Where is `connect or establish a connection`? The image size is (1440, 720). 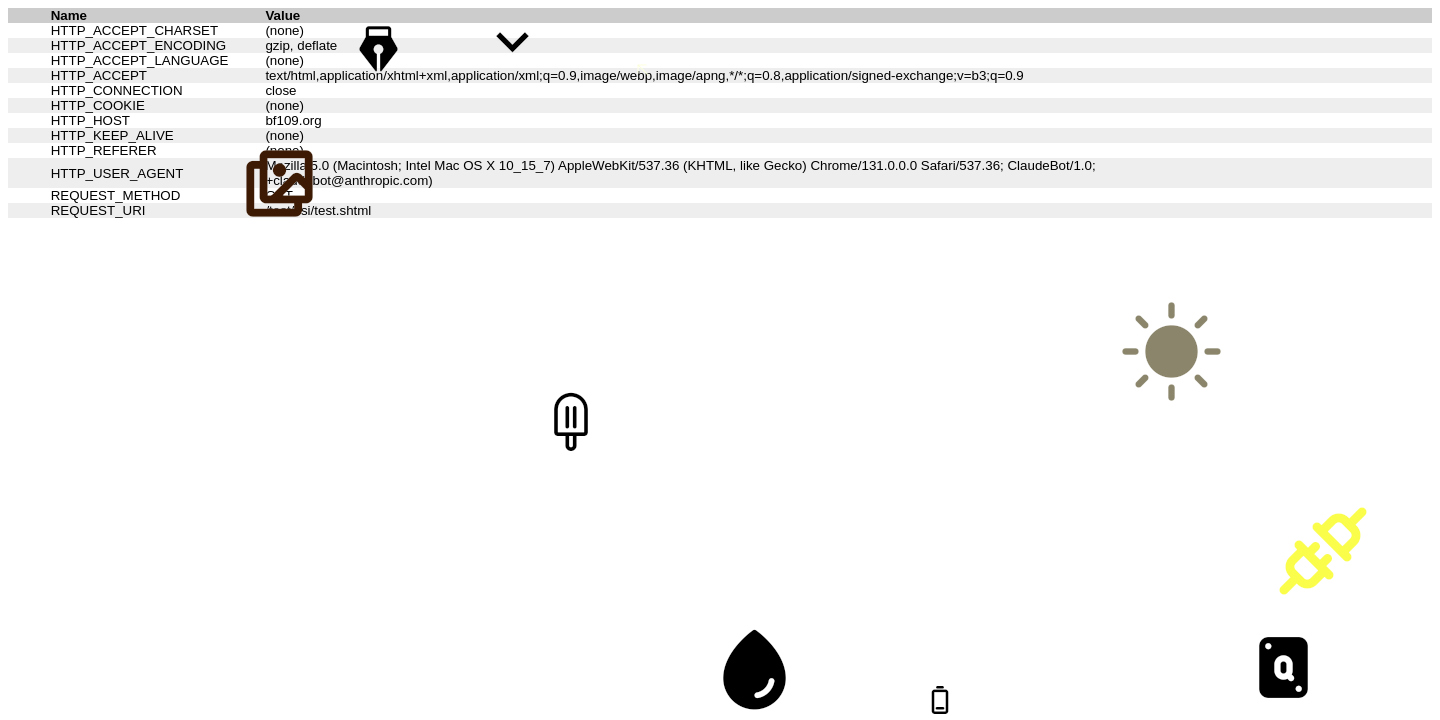
connect or establish a connection is located at coordinates (1323, 551).